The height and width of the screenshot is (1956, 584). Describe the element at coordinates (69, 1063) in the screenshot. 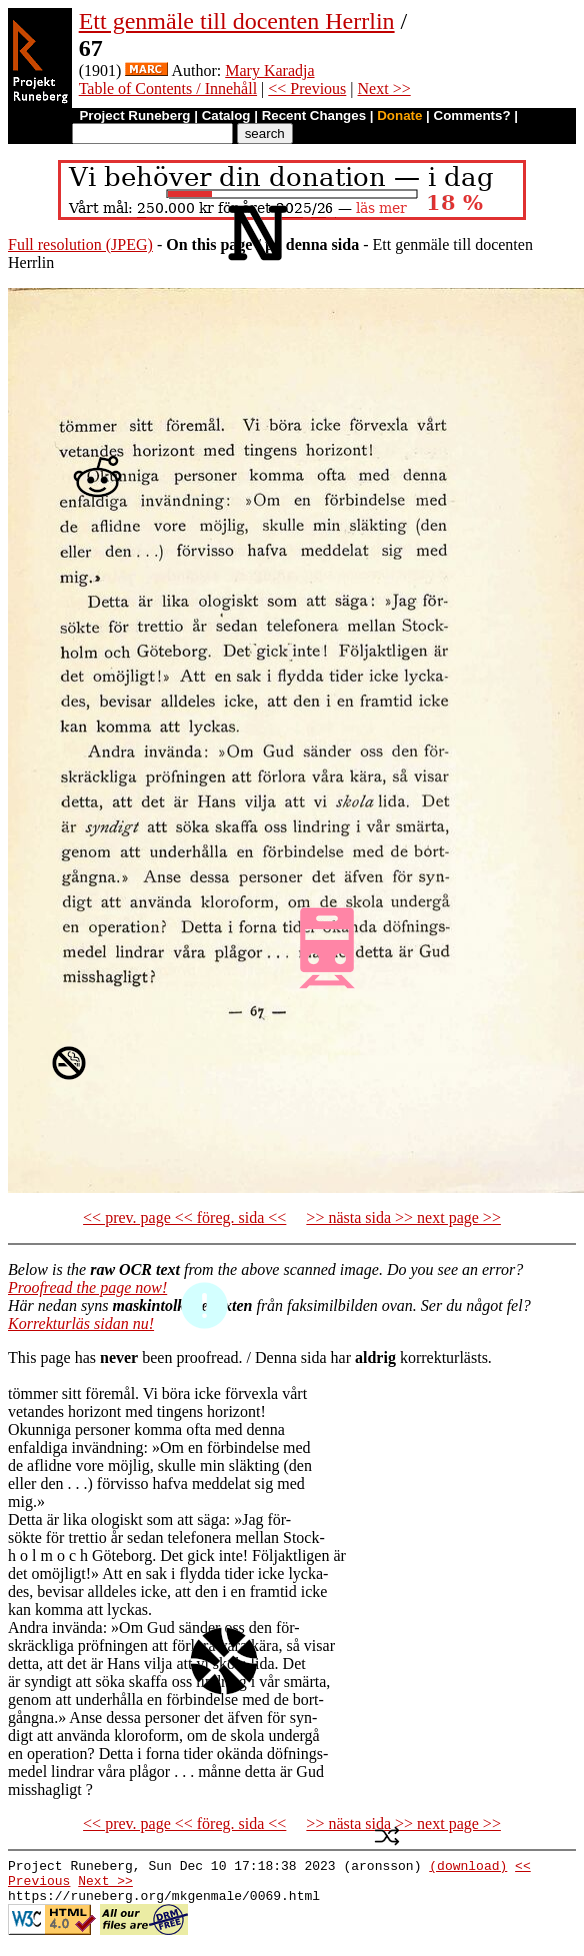

I see `indicates a no smoking zone or policy` at that location.